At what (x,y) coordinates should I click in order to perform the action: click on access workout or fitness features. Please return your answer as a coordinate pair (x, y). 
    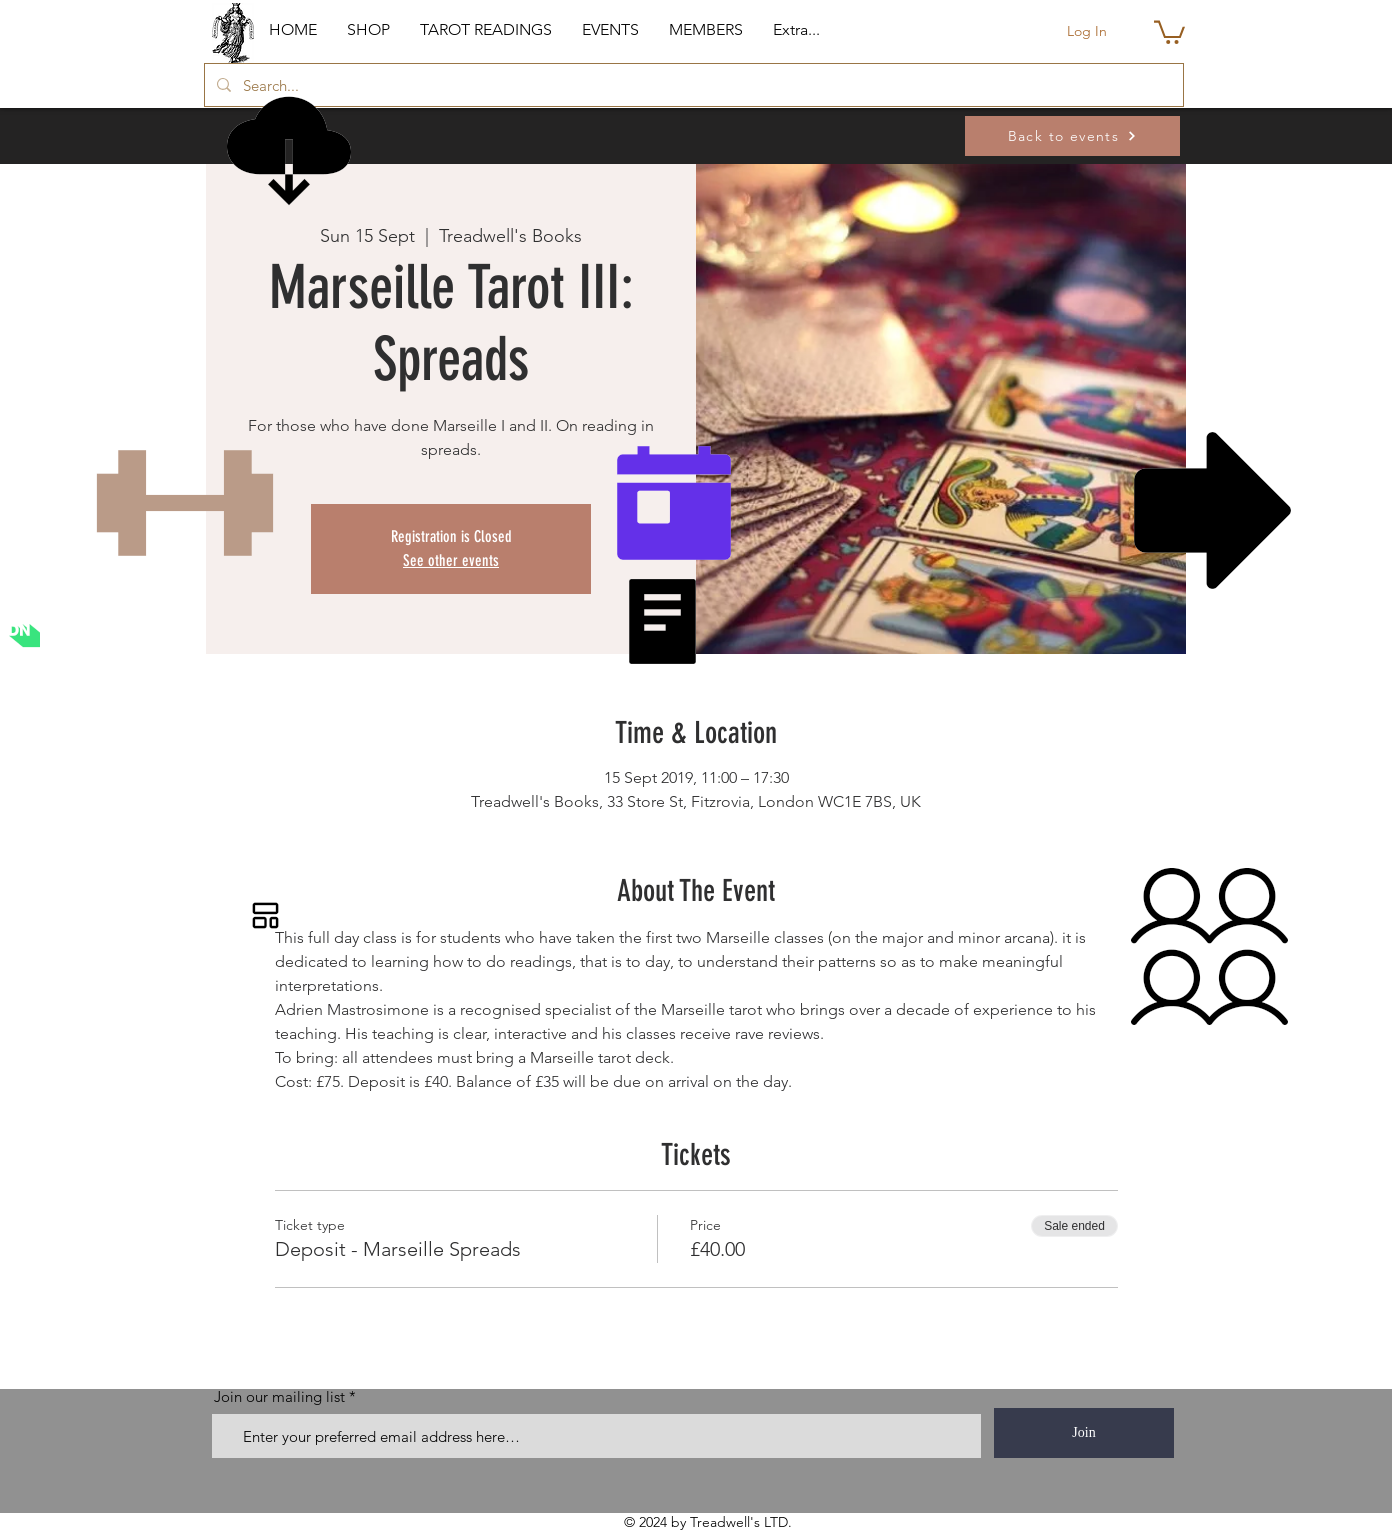
    Looking at the image, I should click on (185, 503).